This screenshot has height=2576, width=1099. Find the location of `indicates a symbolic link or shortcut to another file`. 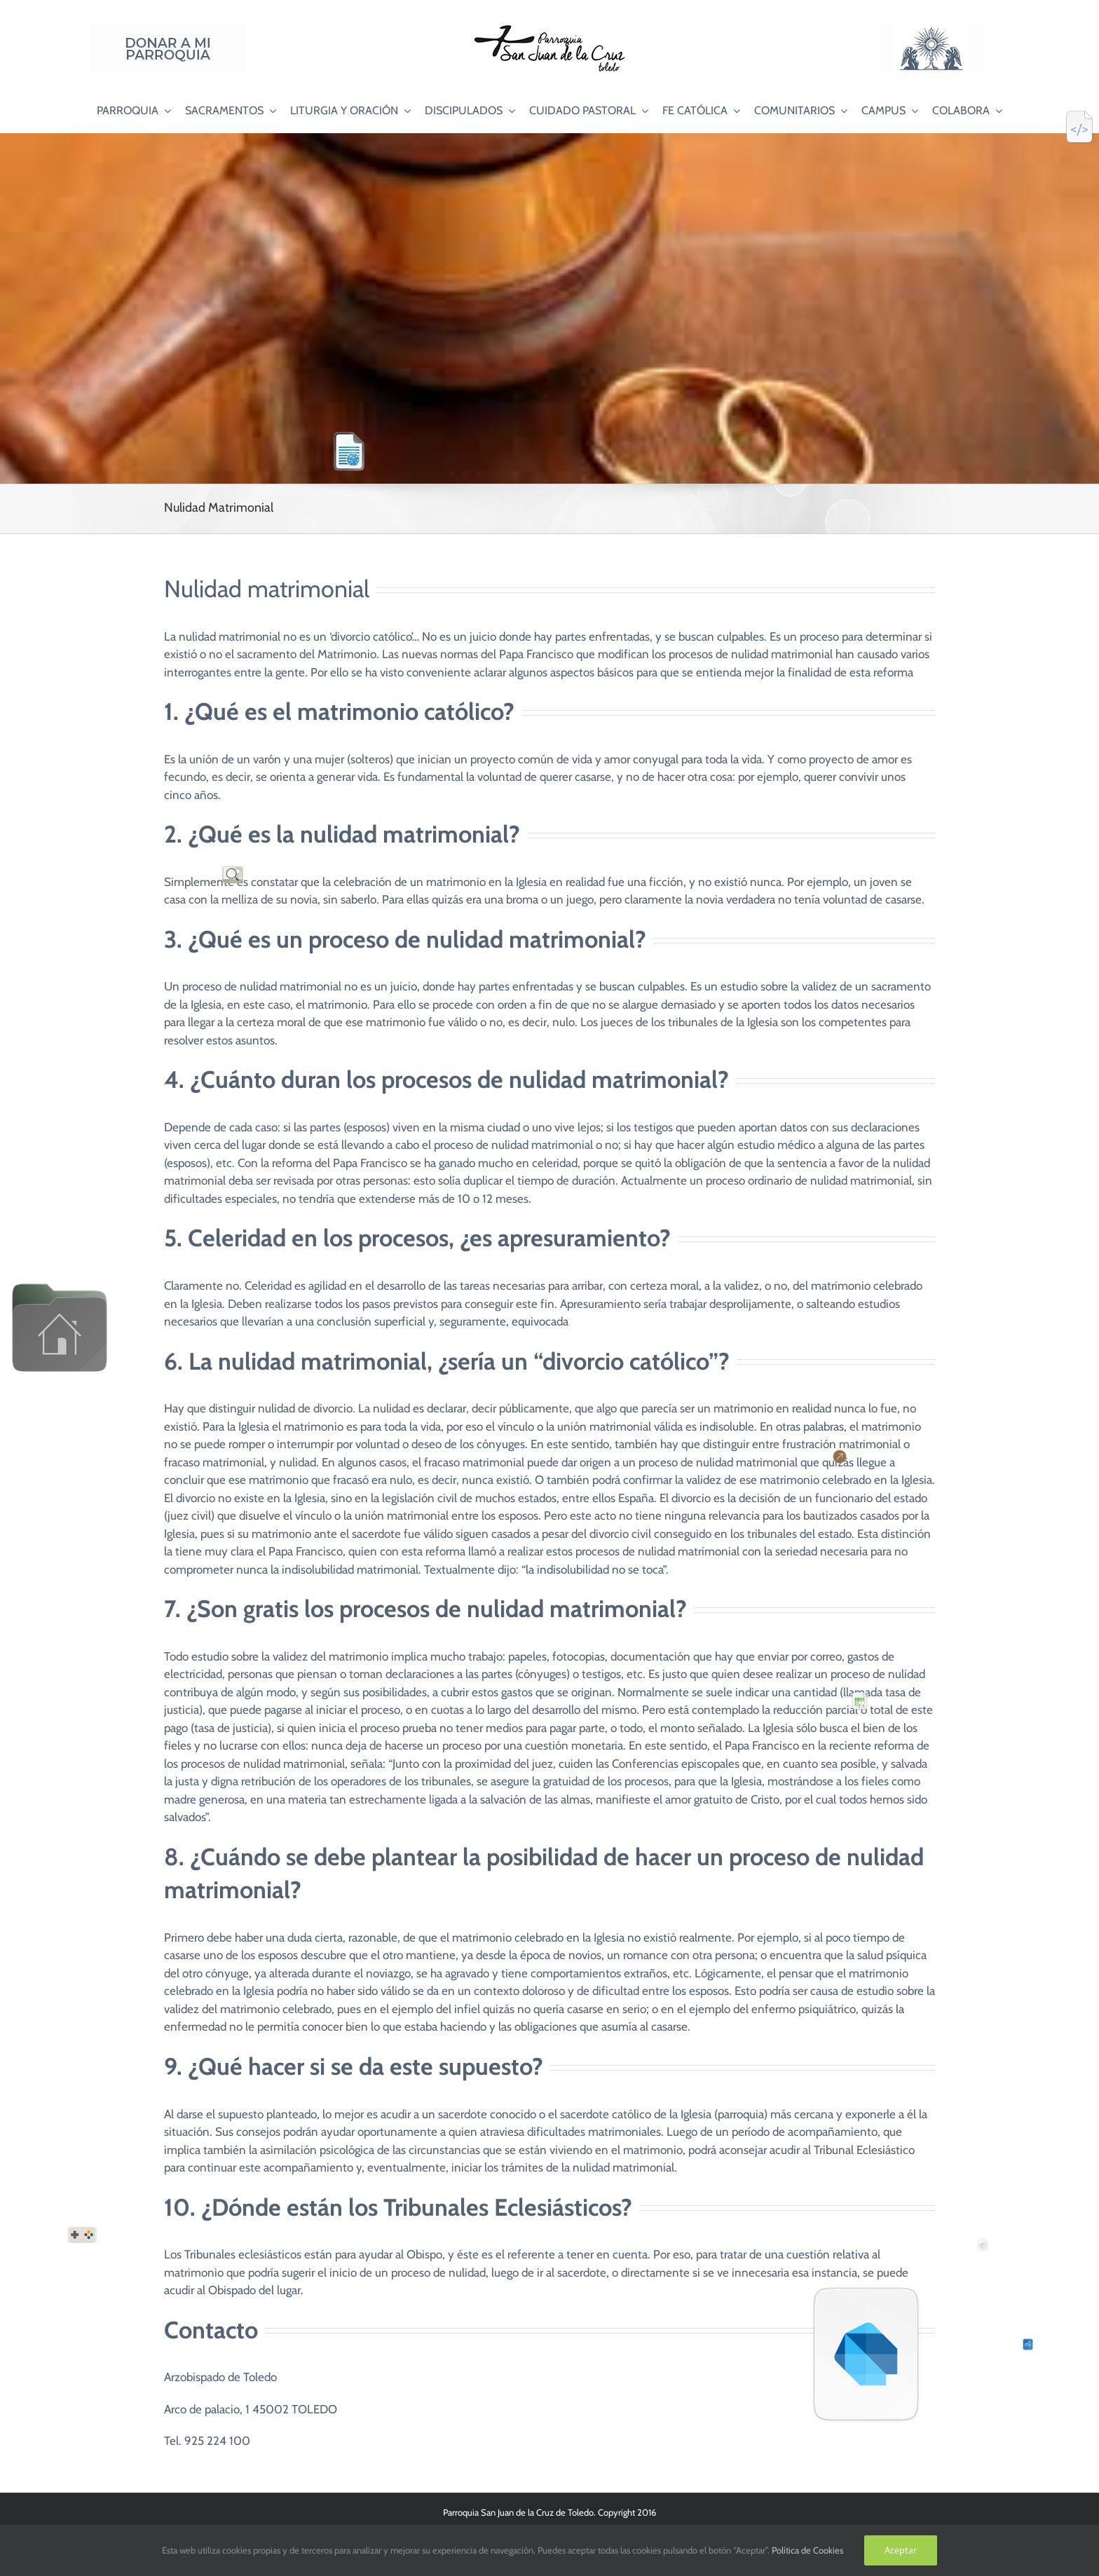

indicates a symbolic link or shortcut to another file is located at coordinates (840, 1457).